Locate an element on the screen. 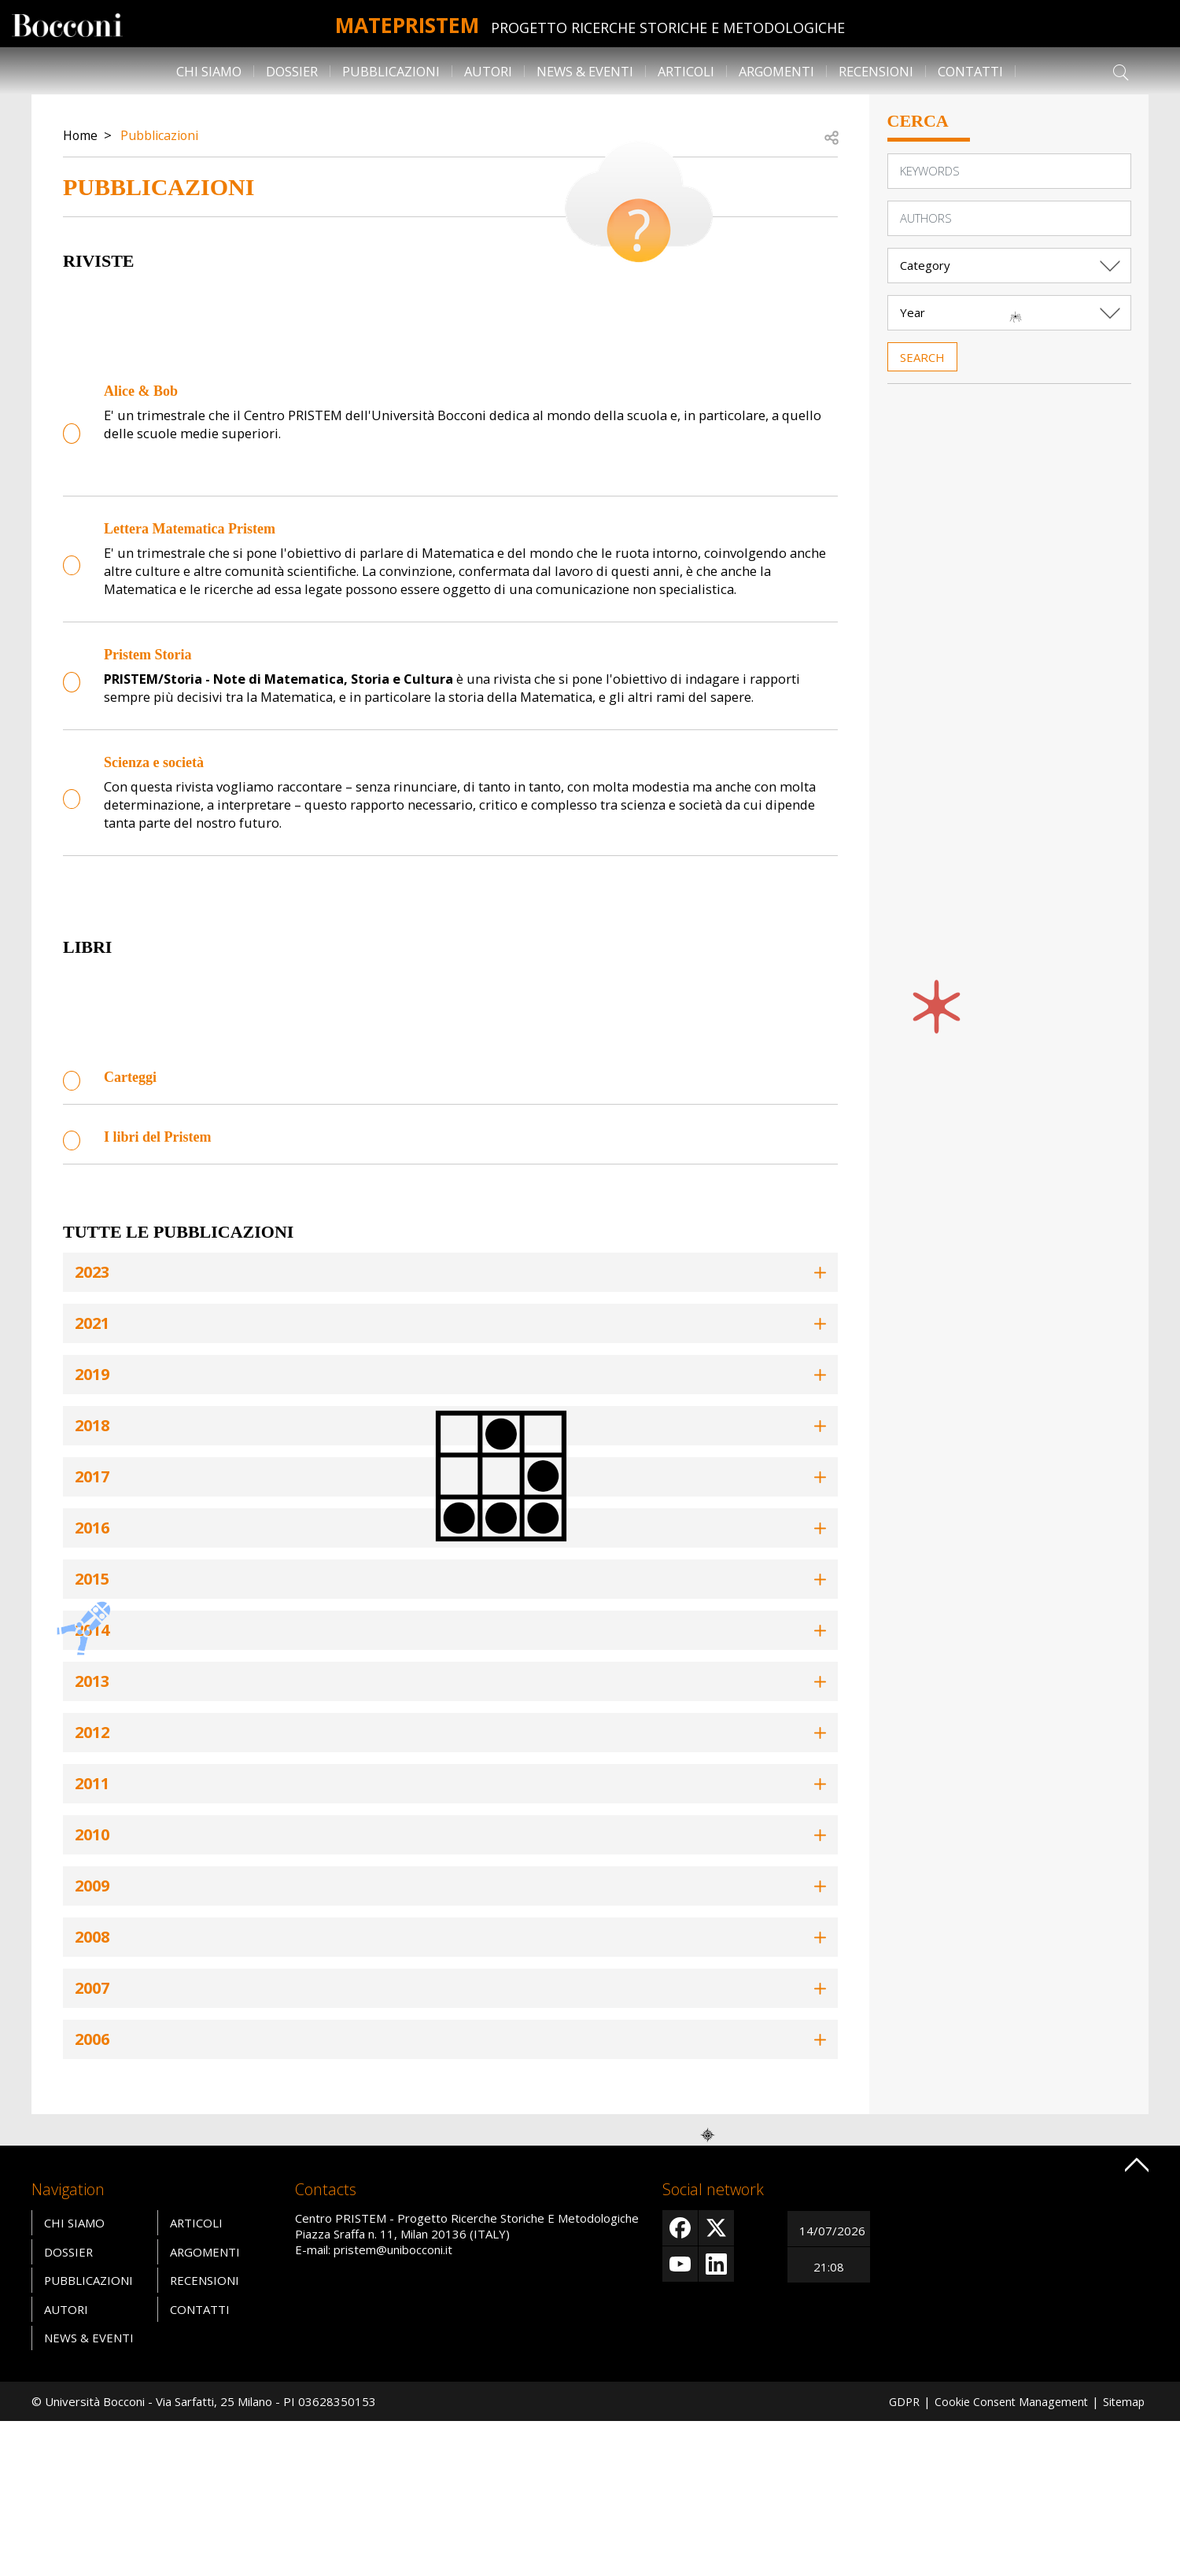 The height and width of the screenshot is (2576, 1180). indicates cold or winter weather conditions is located at coordinates (936, 1006).